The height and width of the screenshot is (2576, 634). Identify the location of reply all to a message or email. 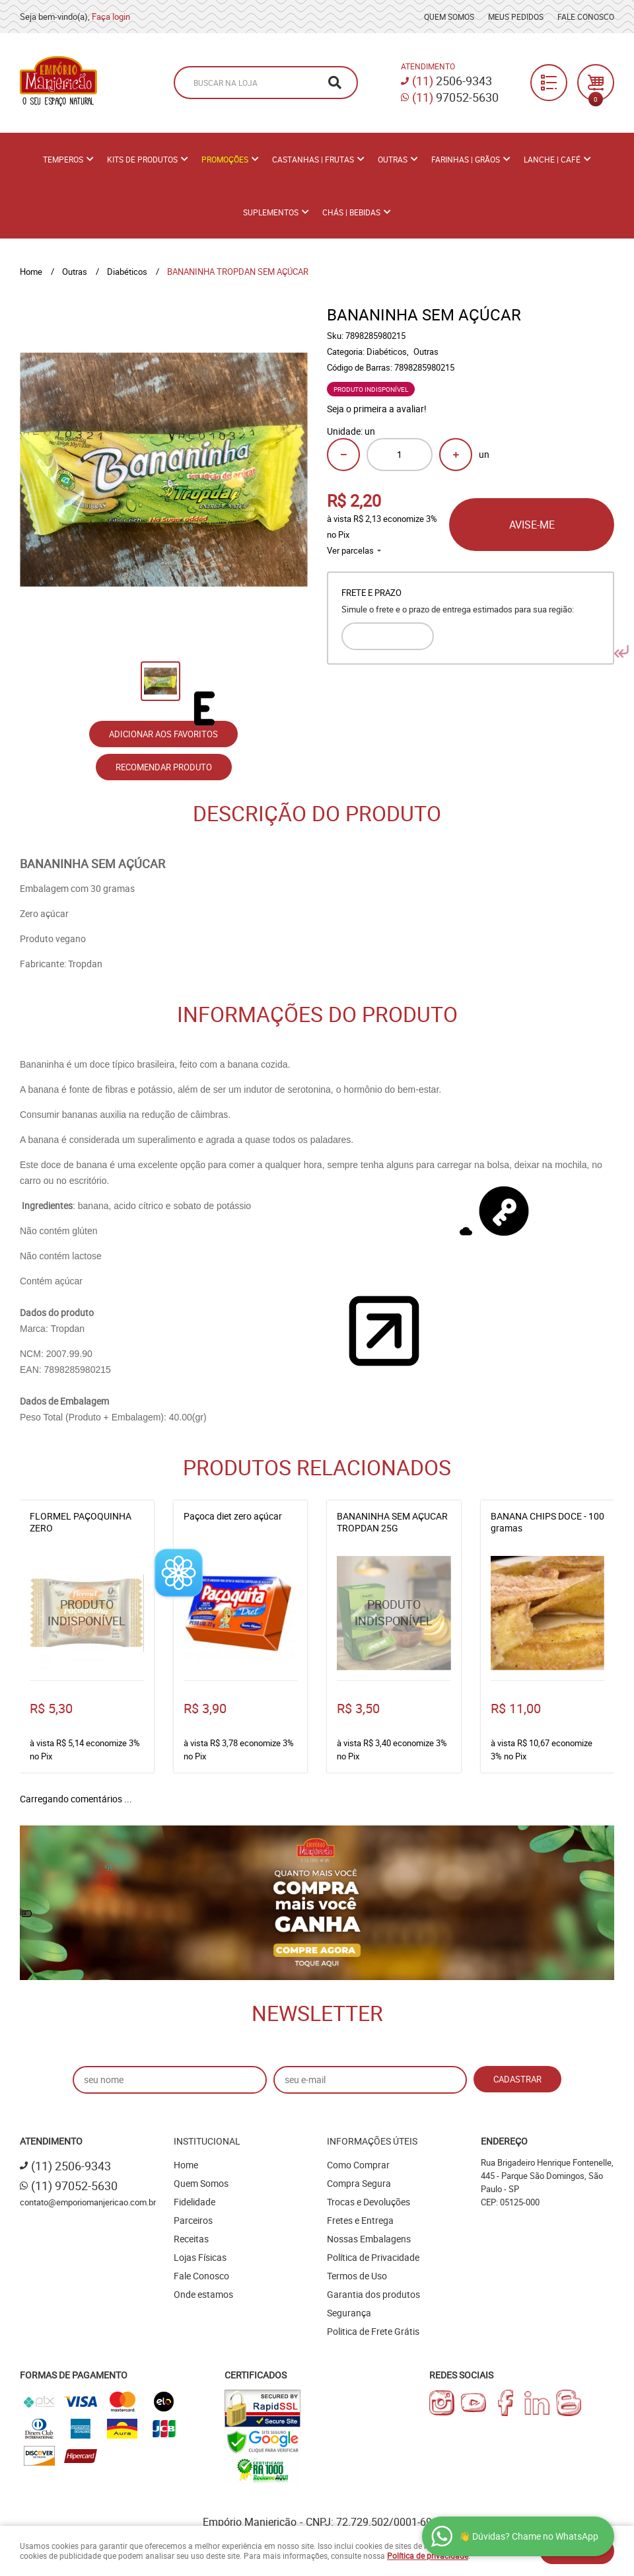
(621, 651).